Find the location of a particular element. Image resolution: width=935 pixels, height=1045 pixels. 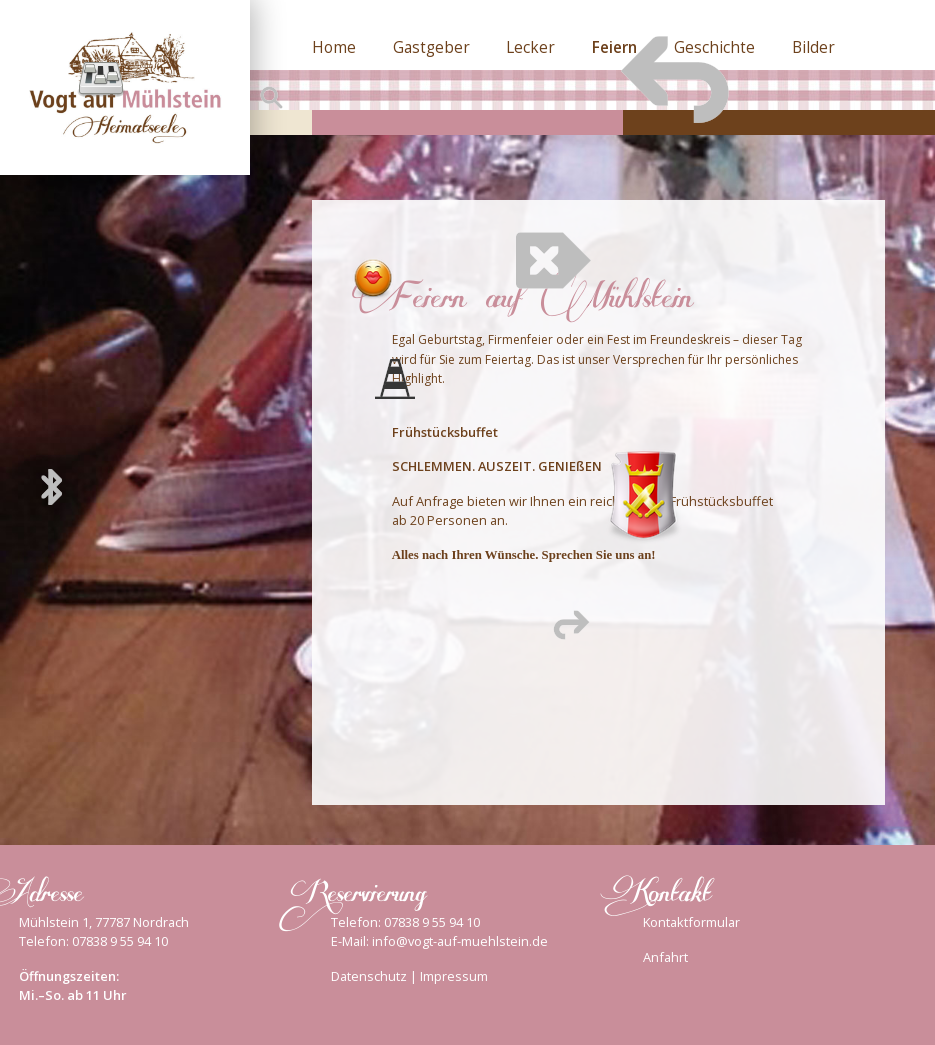

search for content or items is located at coordinates (271, 97).